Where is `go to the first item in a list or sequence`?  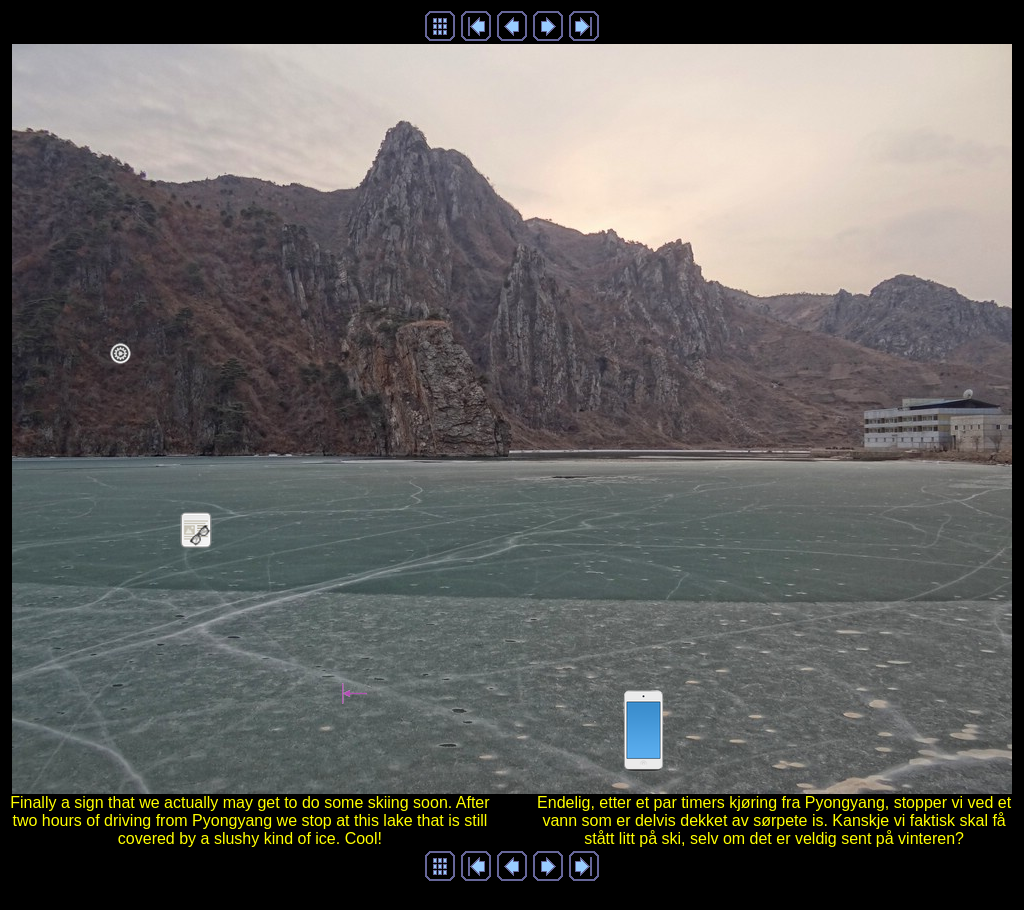 go to the first item in a list or sequence is located at coordinates (354, 693).